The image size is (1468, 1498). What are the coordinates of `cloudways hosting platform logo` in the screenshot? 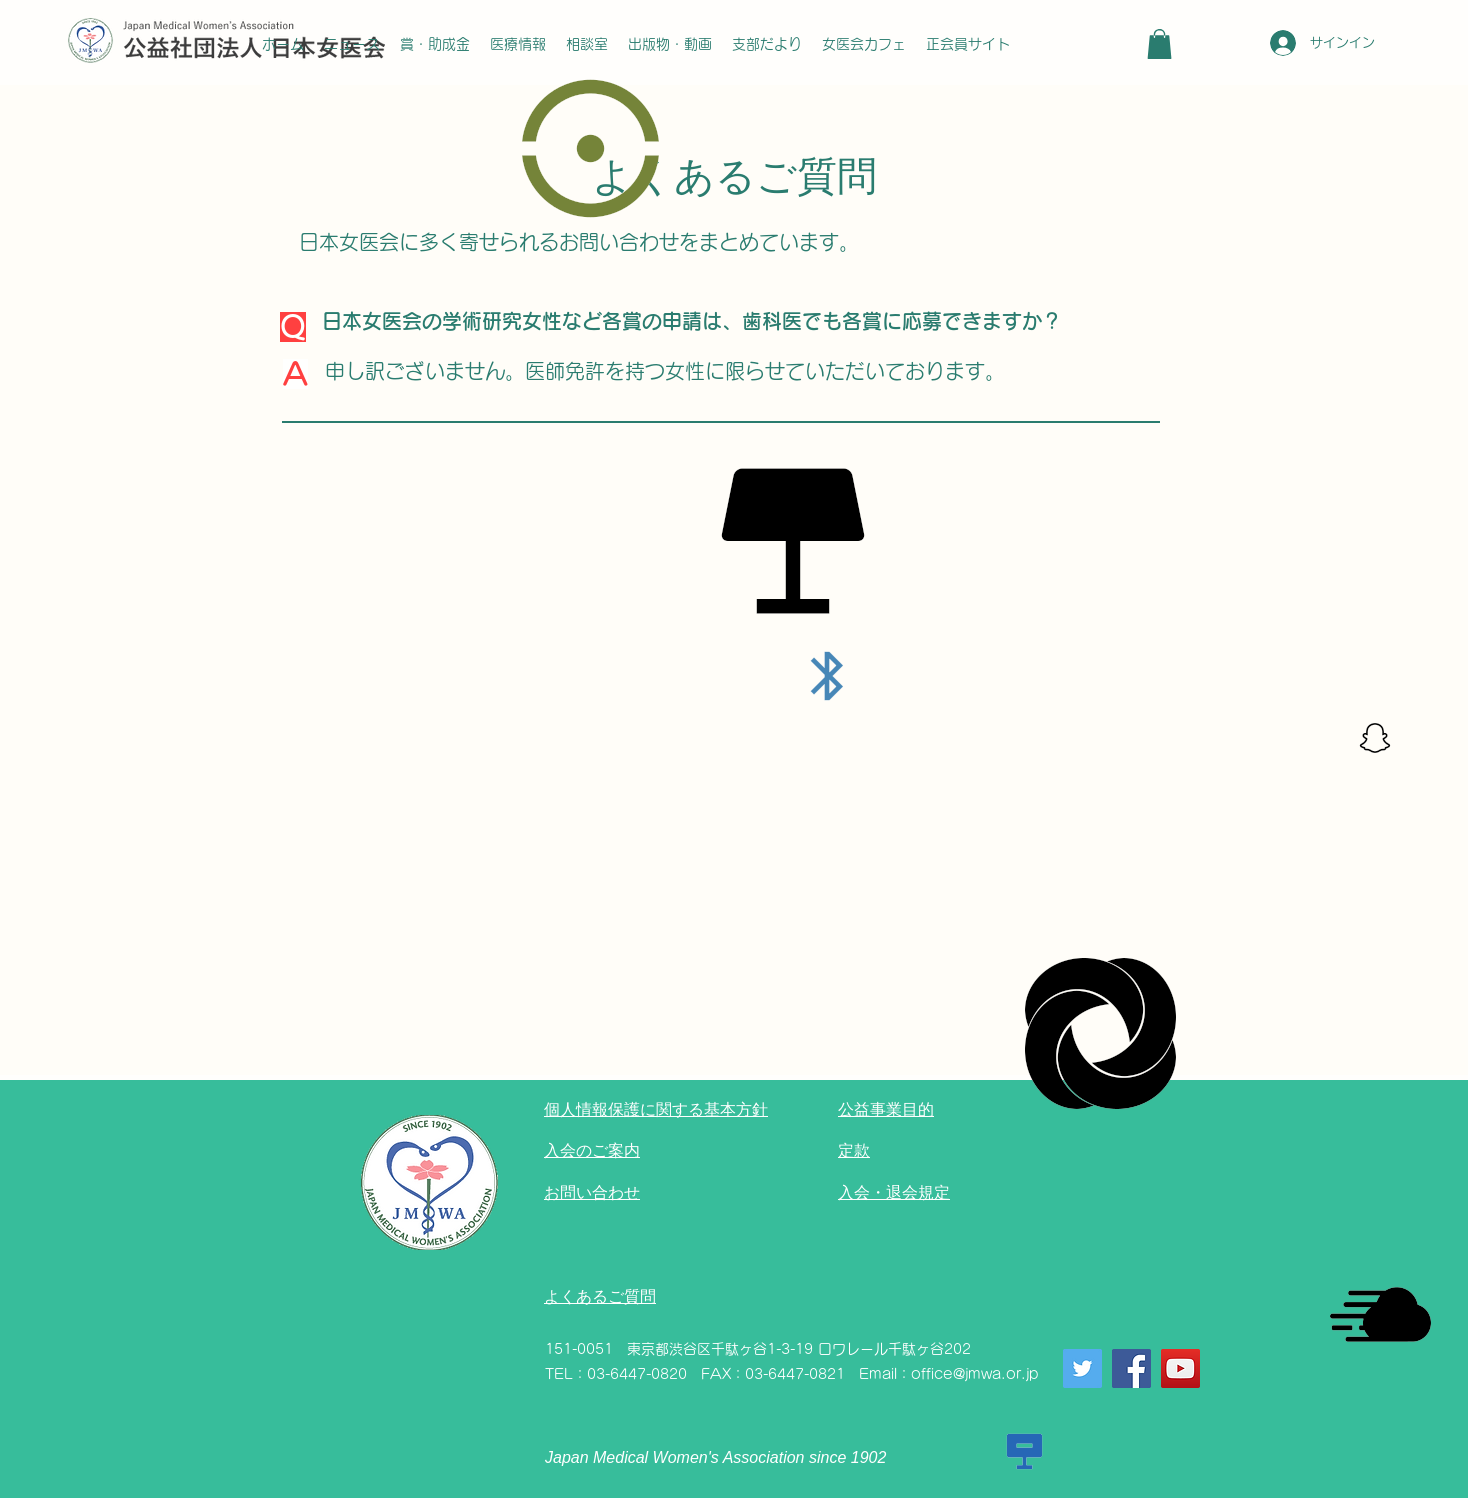 It's located at (1380, 1314).